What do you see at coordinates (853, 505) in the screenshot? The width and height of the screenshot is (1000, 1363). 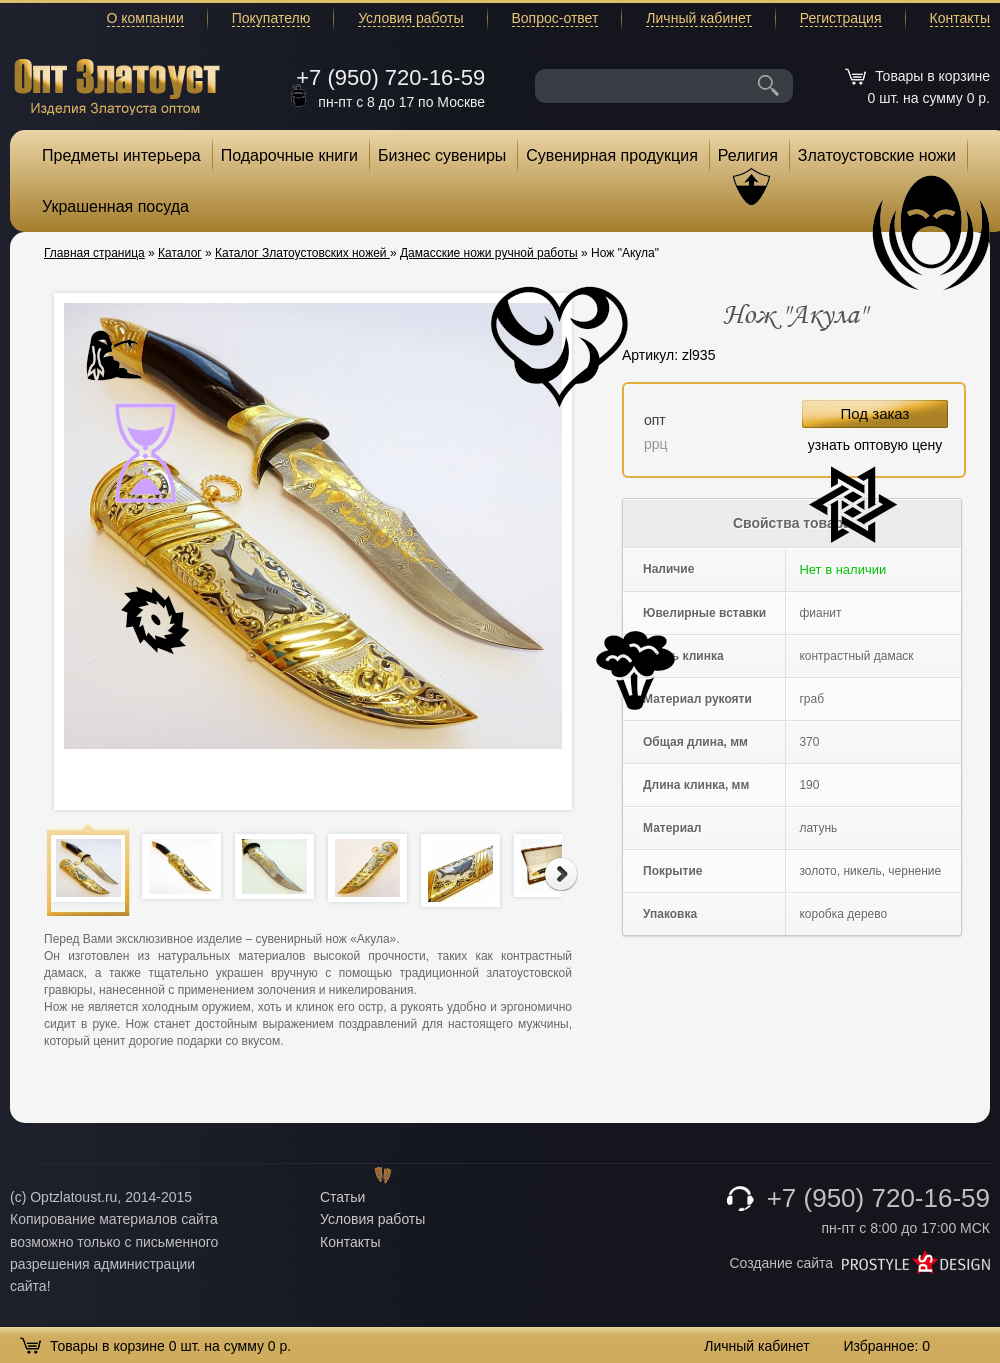 I see `decorative geometric star emblem or badge` at bounding box center [853, 505].